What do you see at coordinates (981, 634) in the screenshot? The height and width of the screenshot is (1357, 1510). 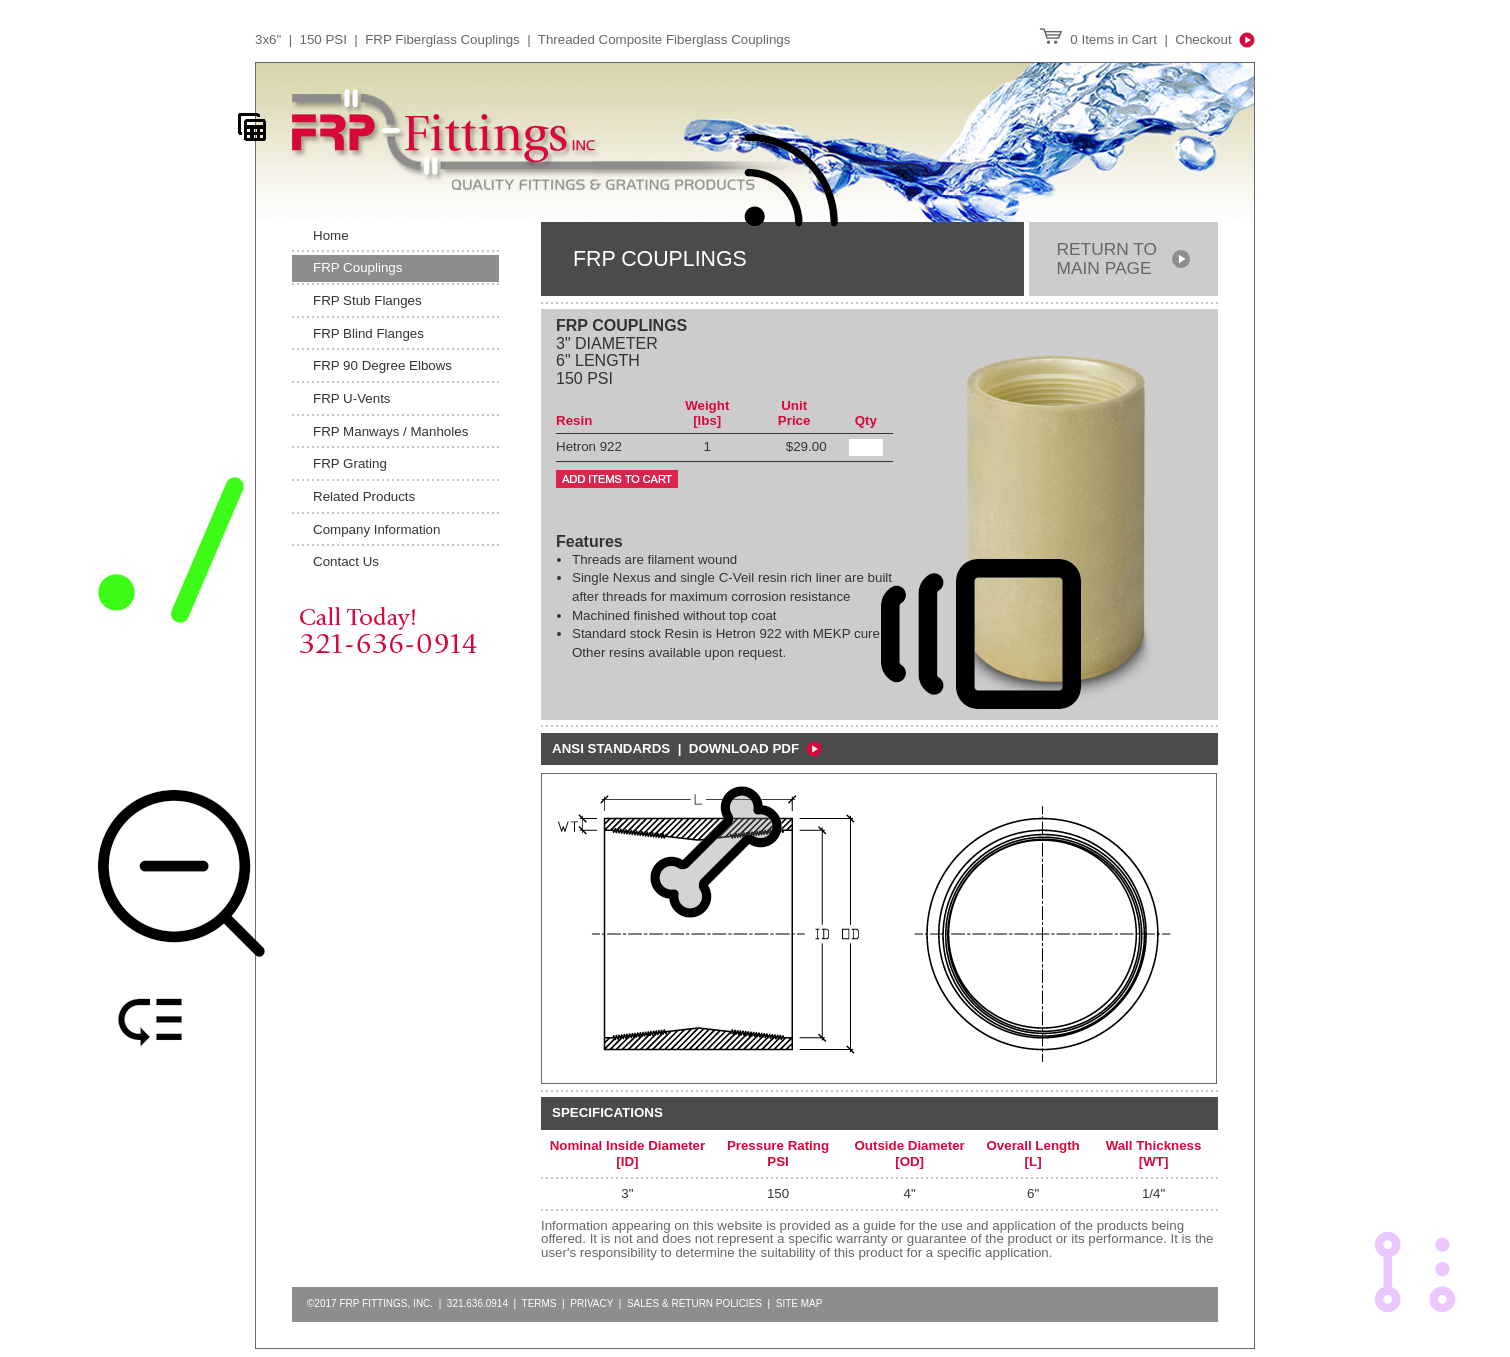 I see `view version history` at bounding box center [981, 634].